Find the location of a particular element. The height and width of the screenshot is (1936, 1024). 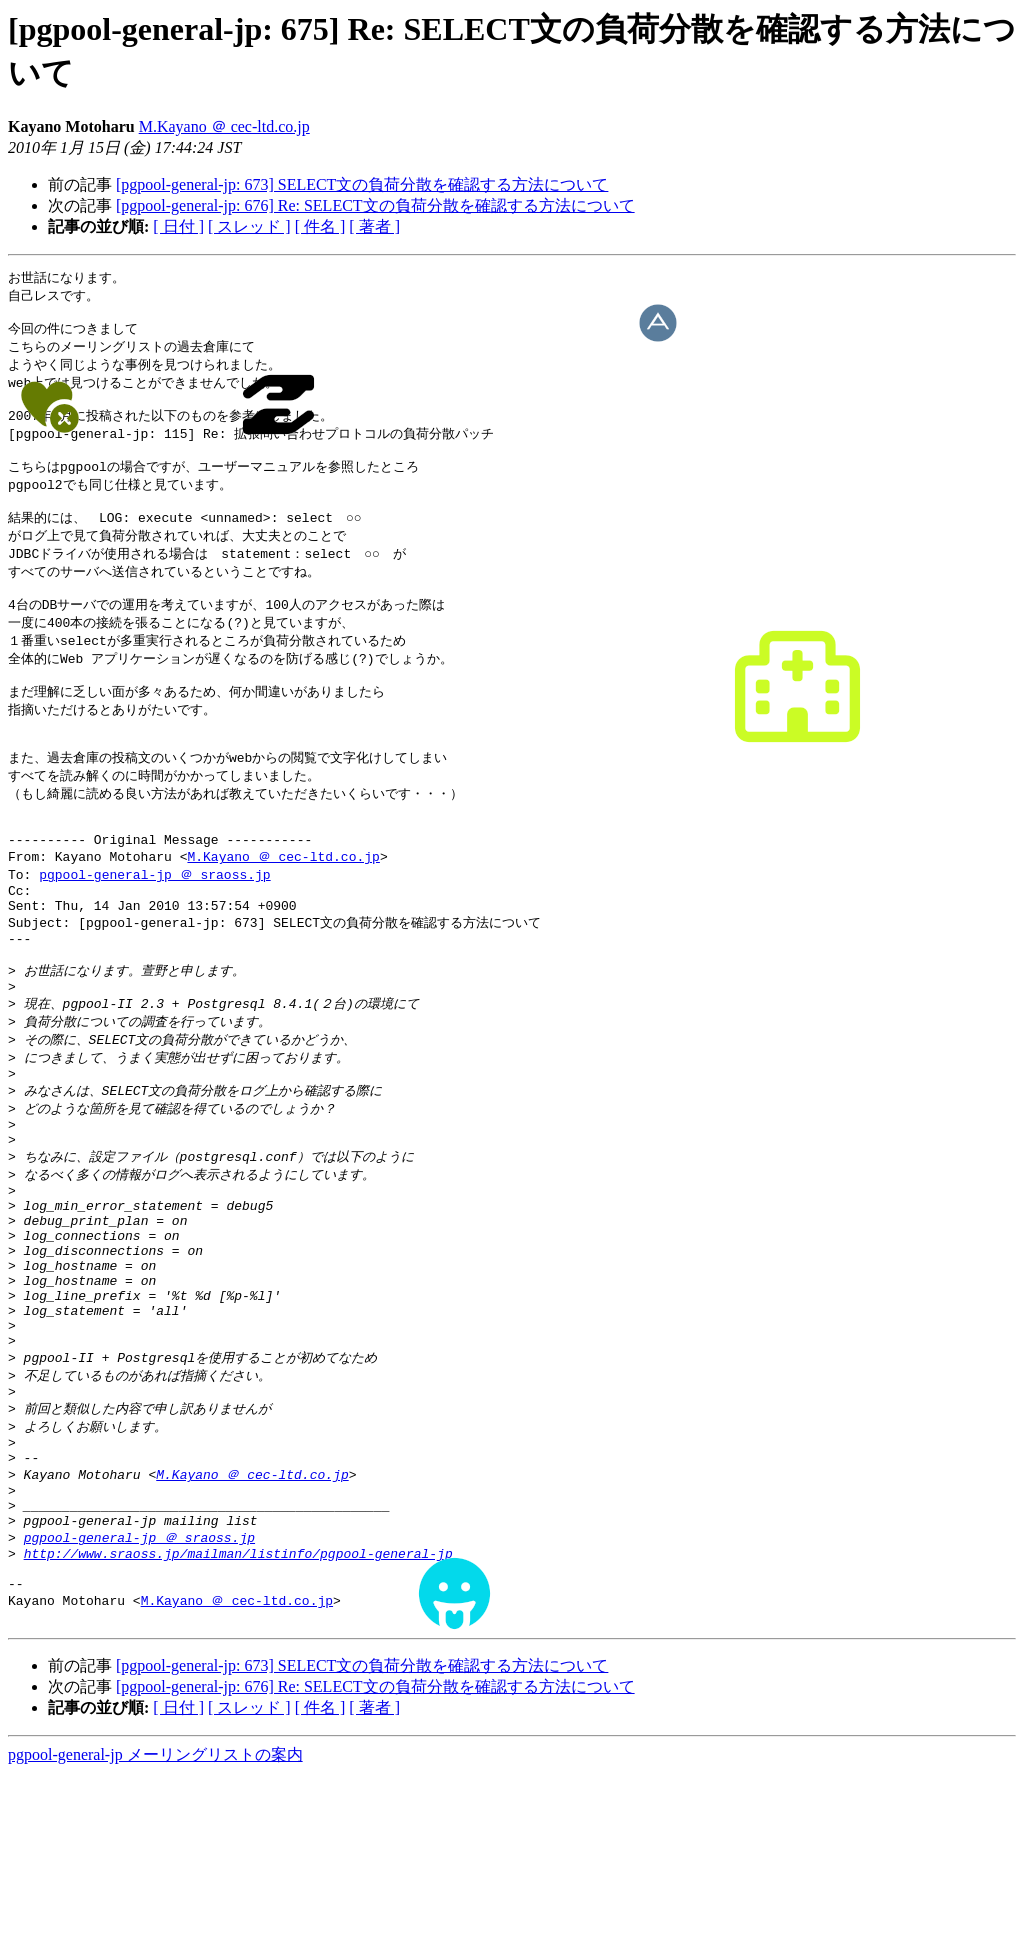

remove item from favorites is located at coordinates (50, 404).